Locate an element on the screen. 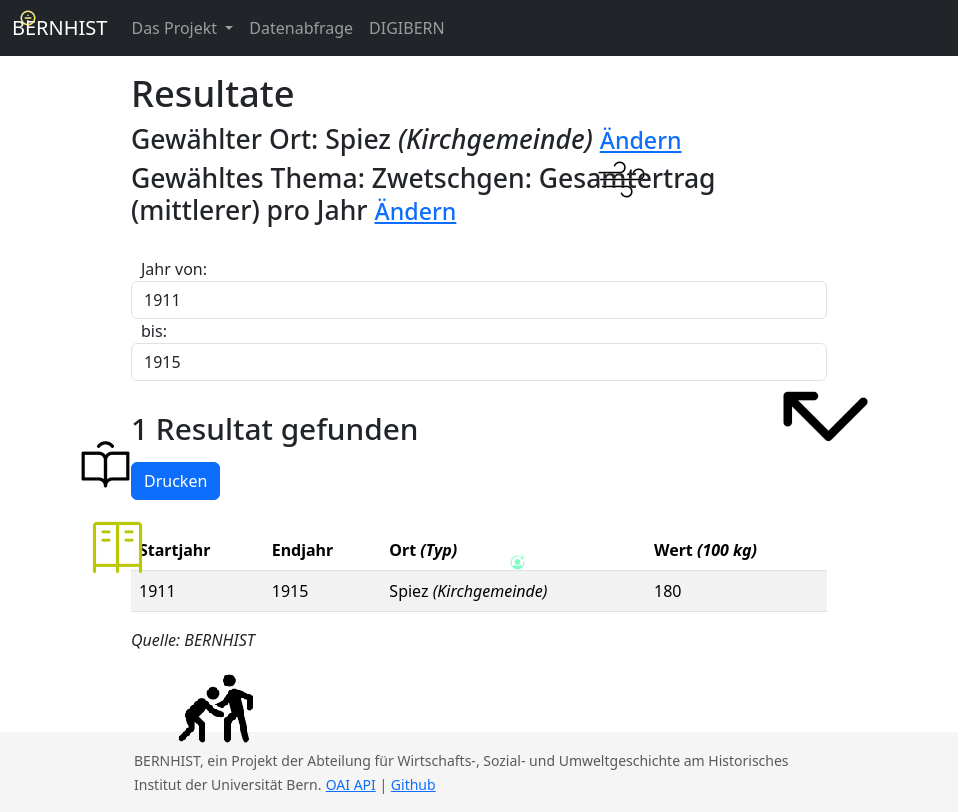  go back to previous step is located at coordinates (825, 413).